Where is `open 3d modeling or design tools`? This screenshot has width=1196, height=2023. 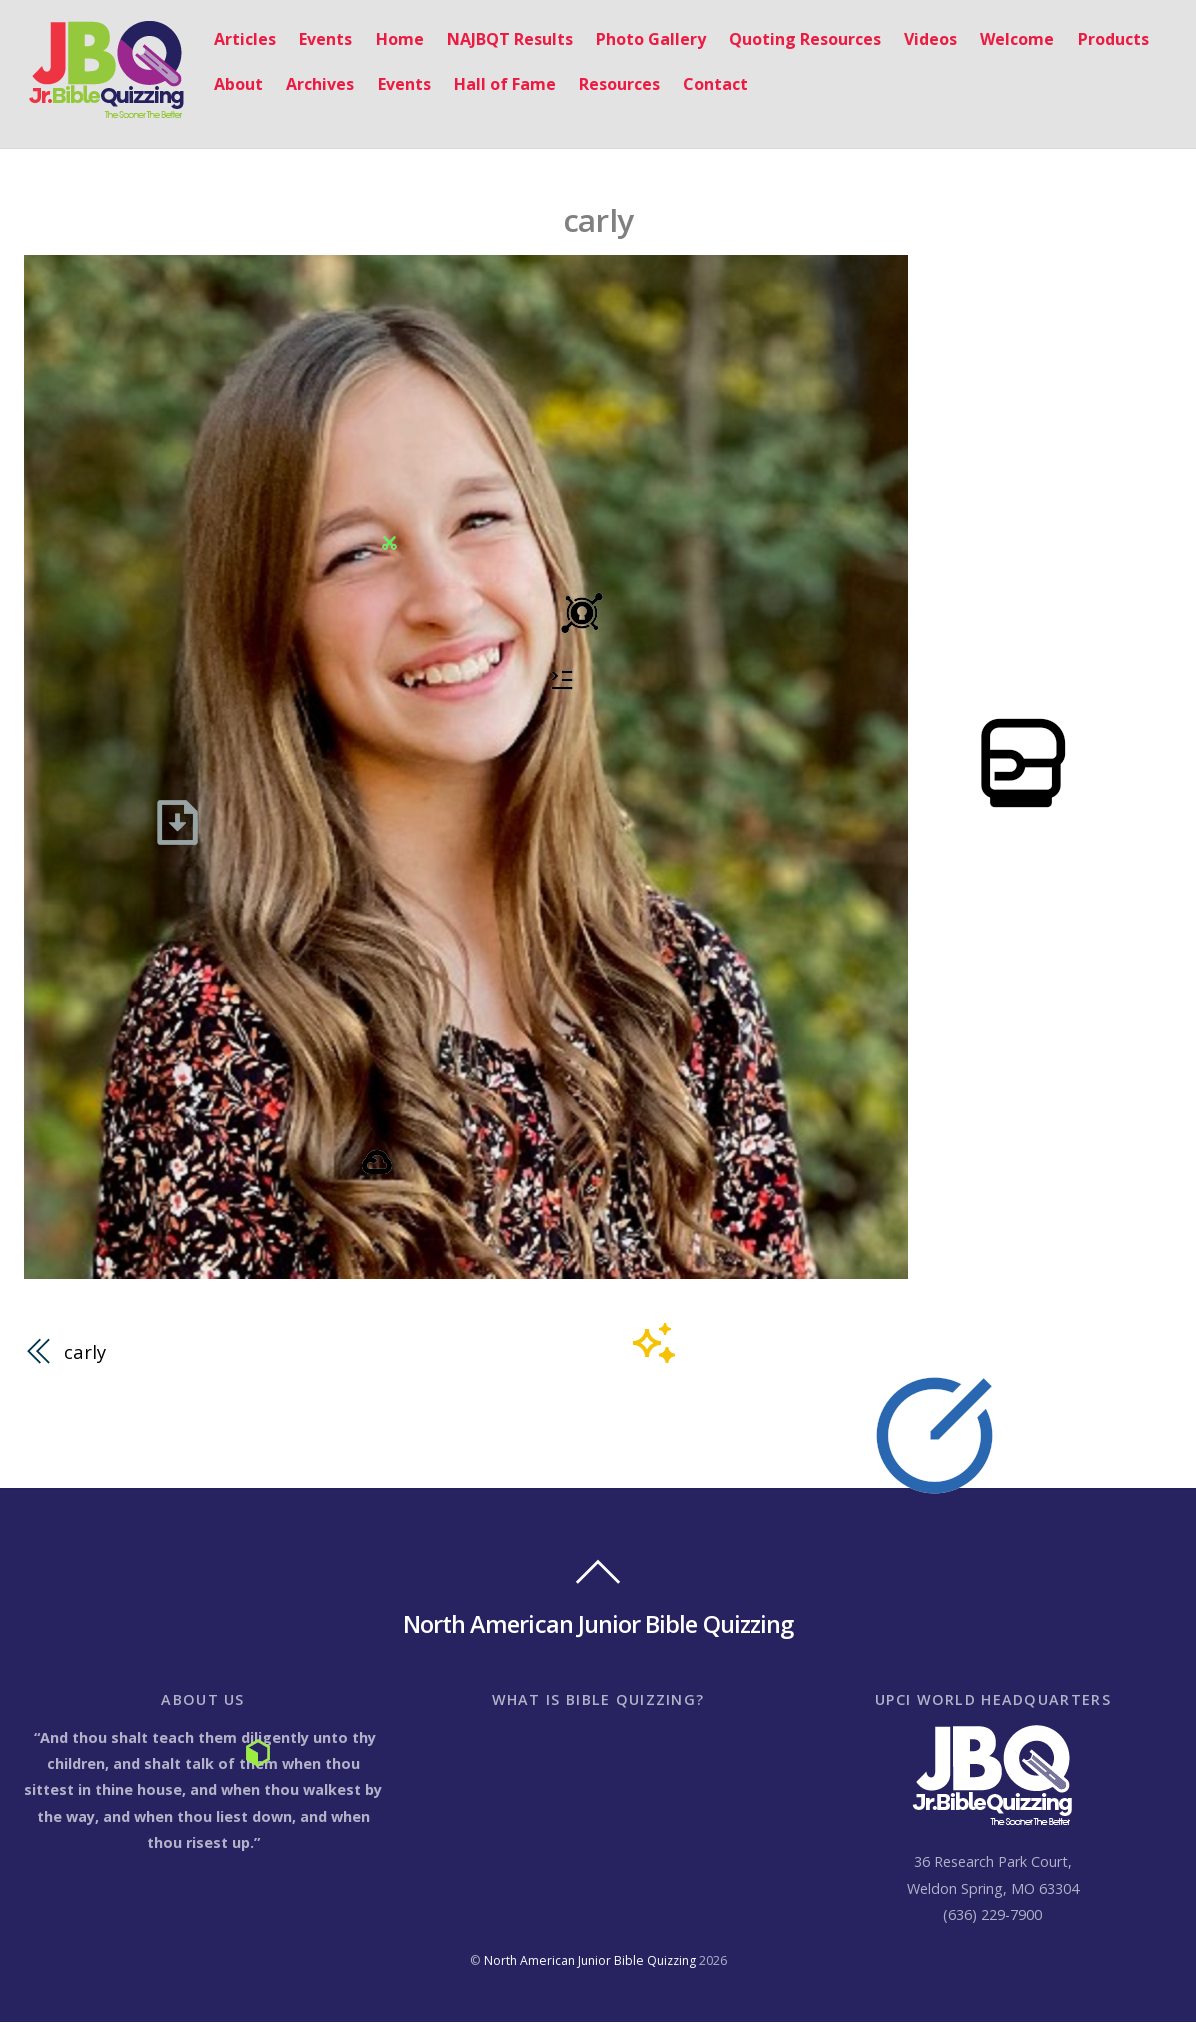
open 3d modeling or design tools is located at coordinates (258, 1753).